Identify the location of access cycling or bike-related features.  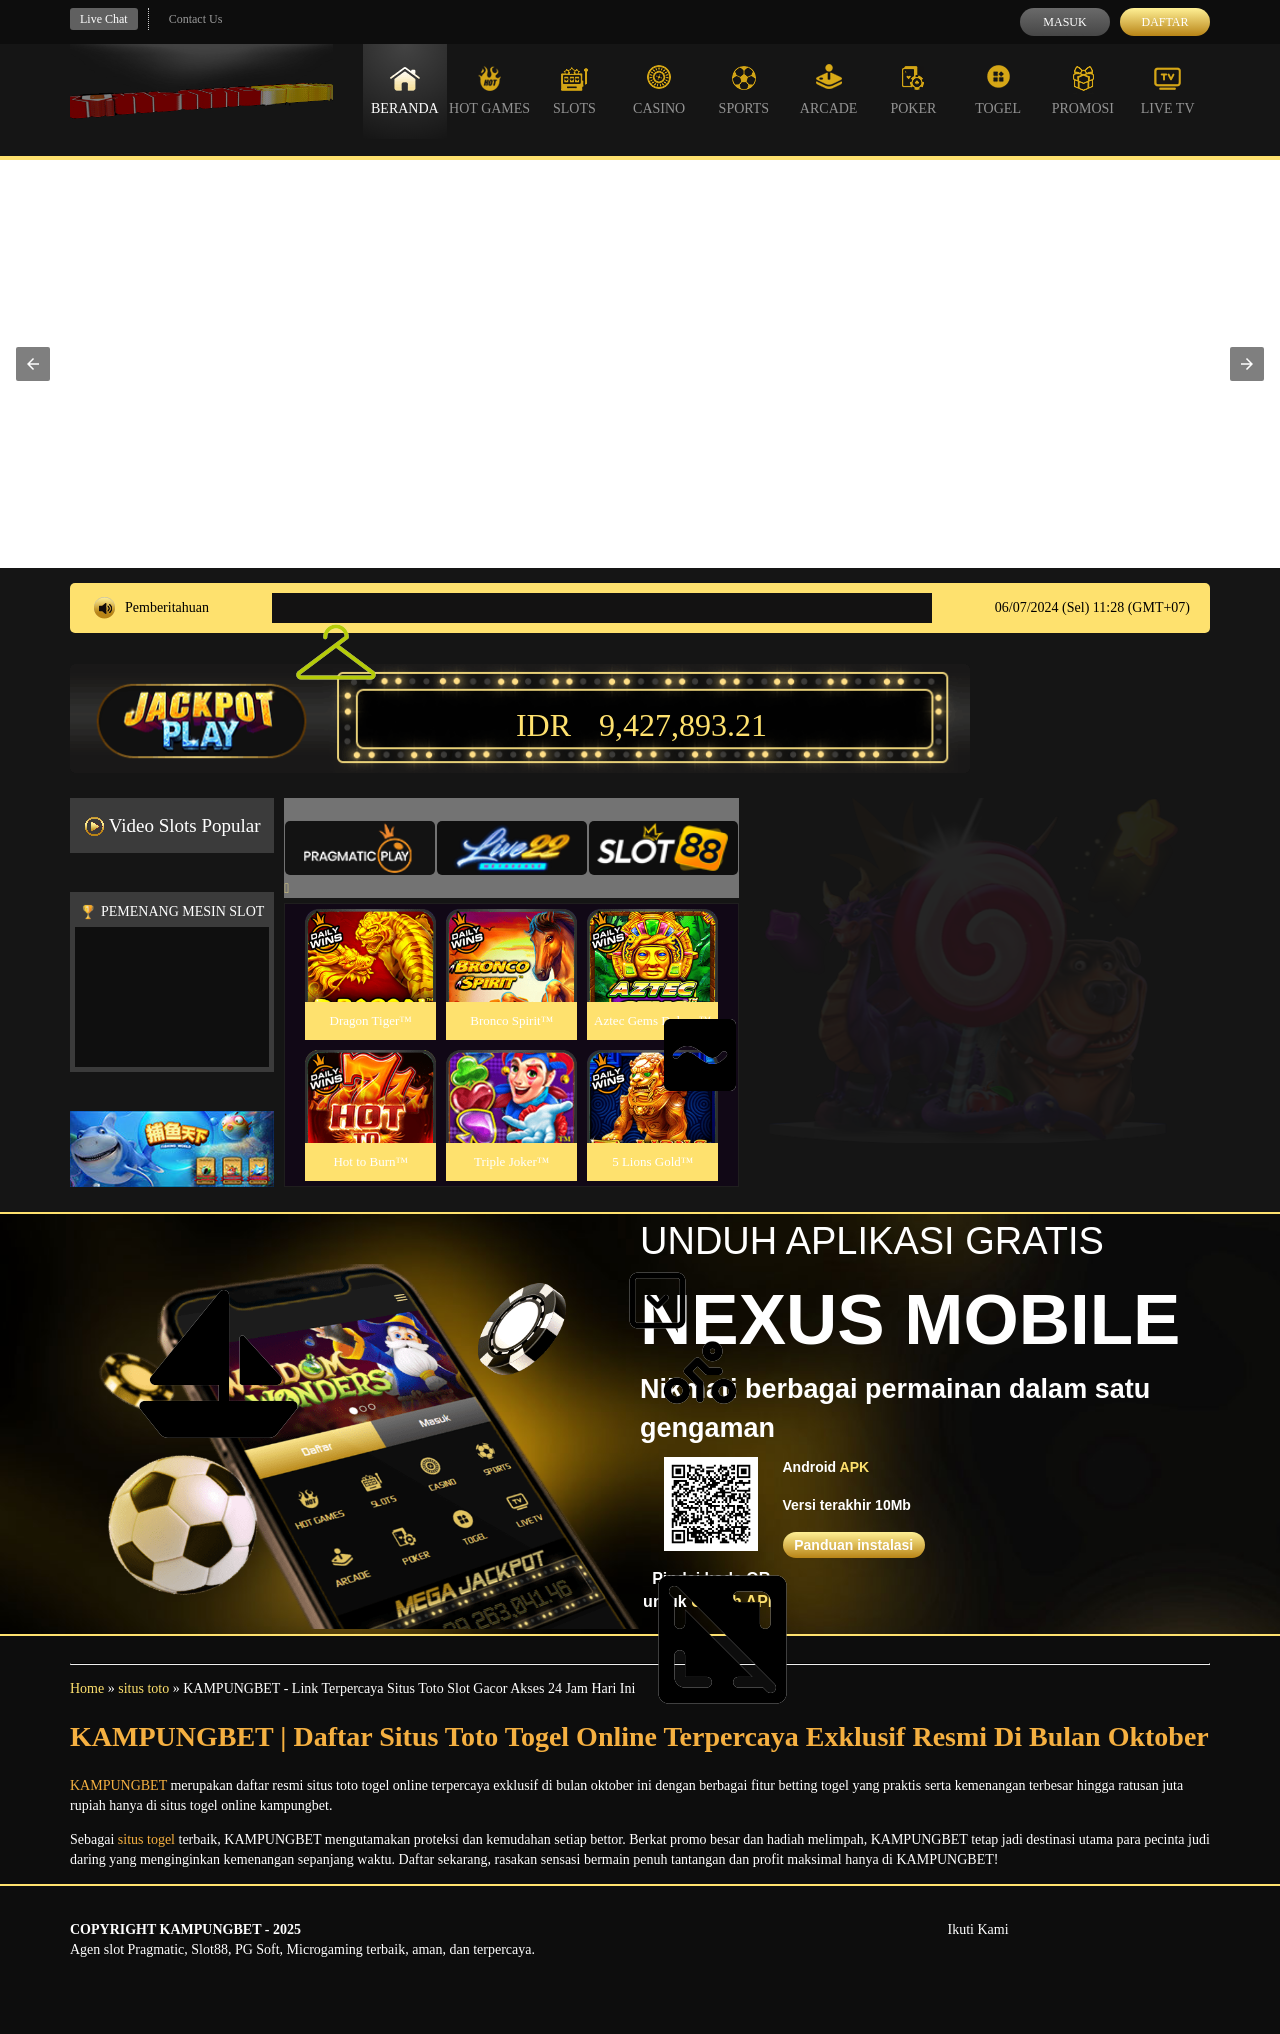
(700, 1375).